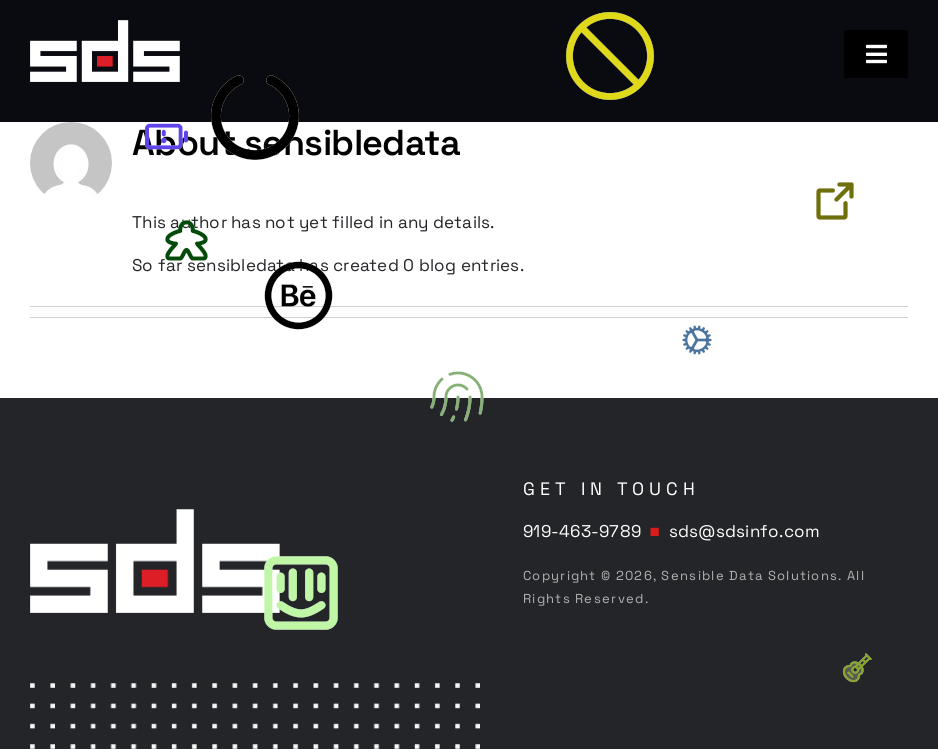 The image size is (938, 749). What do you see at coordinates (301, 593) in the screenshot?
I see `open intercom customer messaging` at bounding box center [301, 593].